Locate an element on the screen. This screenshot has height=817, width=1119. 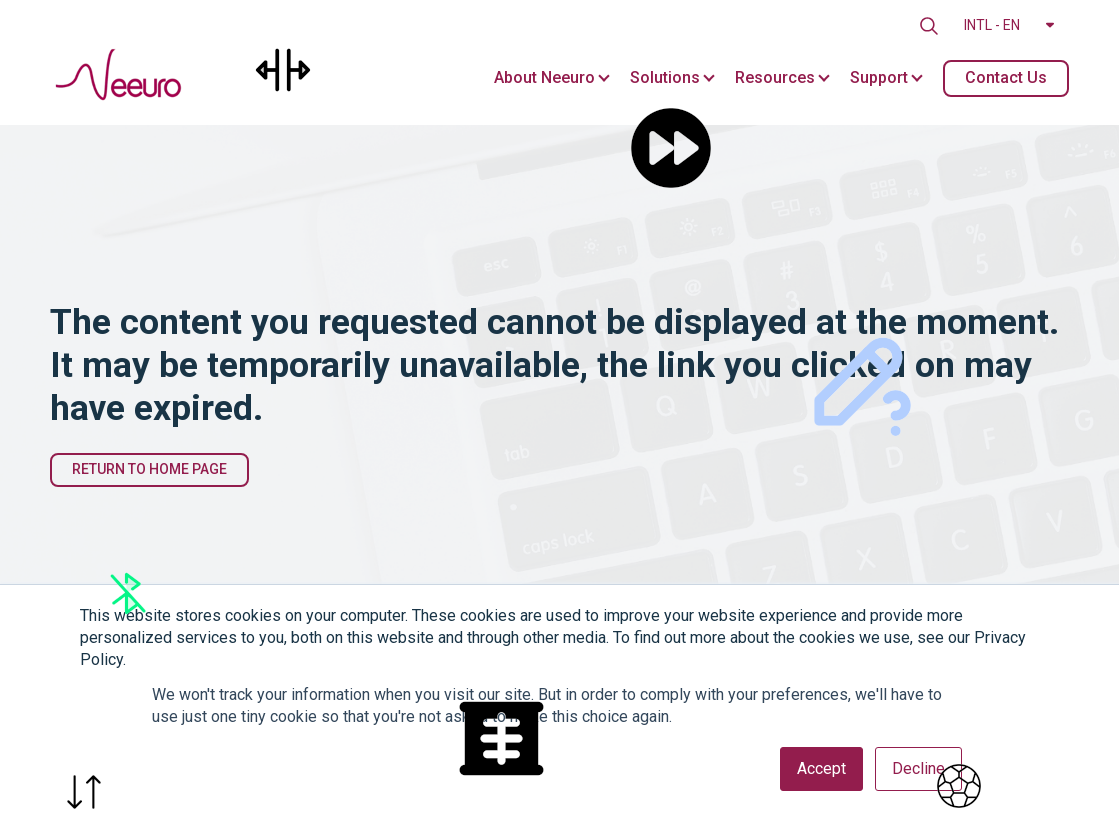
split view horizontally is located at coordinates (283, 70).